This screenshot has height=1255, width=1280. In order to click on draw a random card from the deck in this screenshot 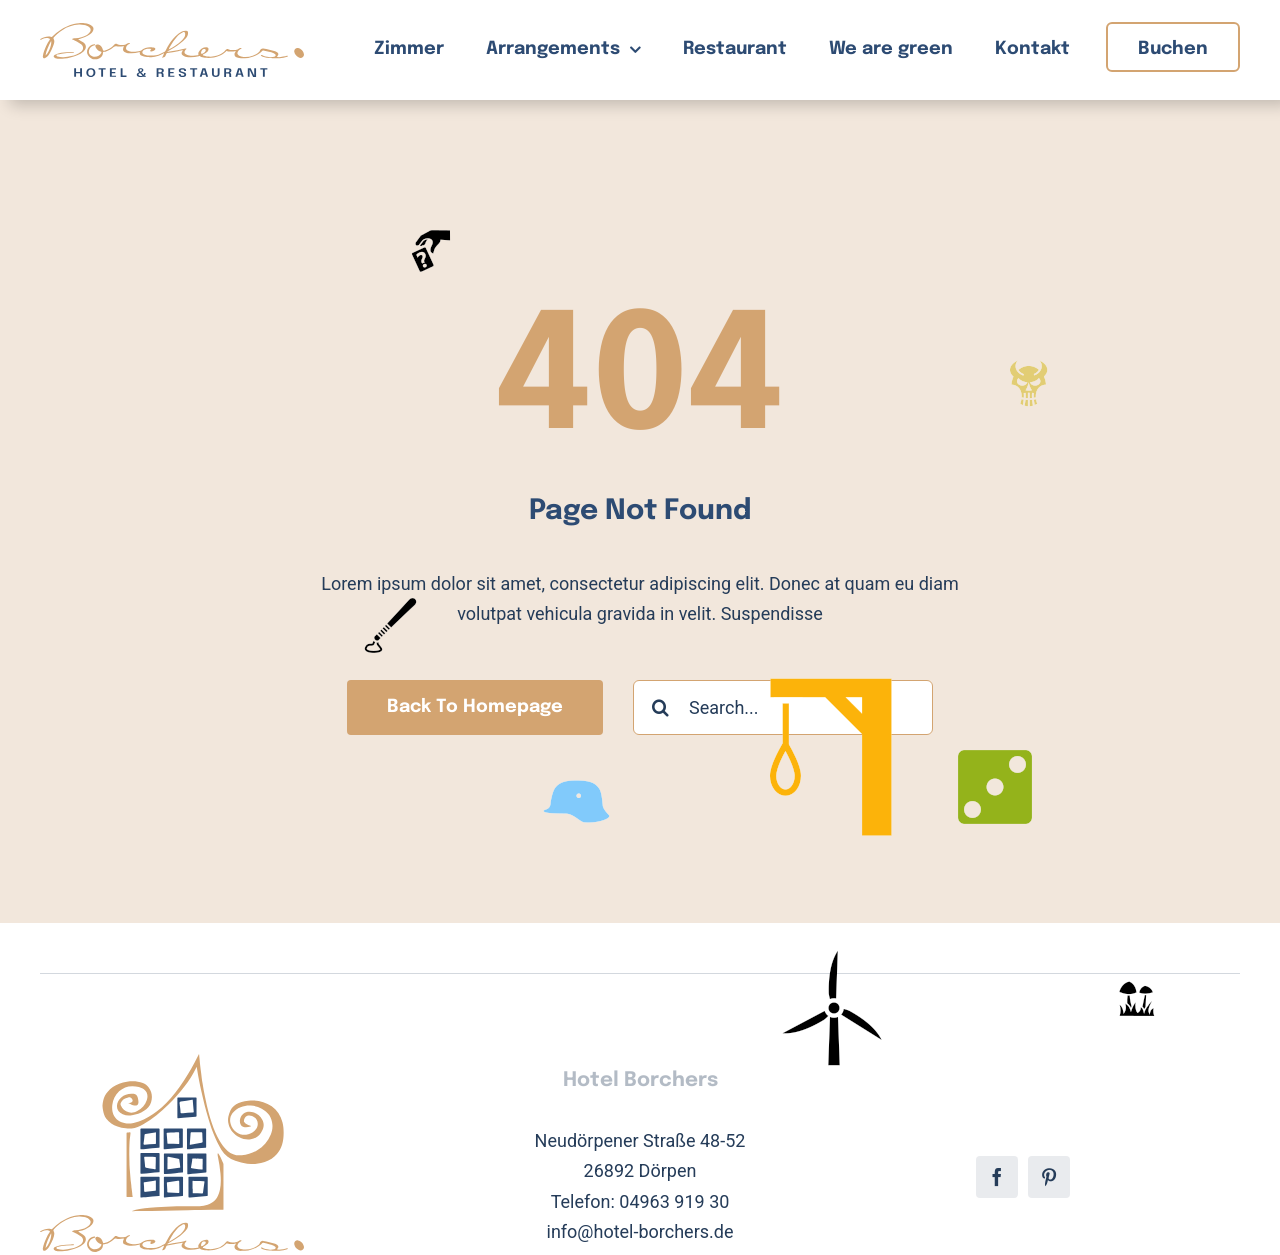, I will do `click(431, 251)`.